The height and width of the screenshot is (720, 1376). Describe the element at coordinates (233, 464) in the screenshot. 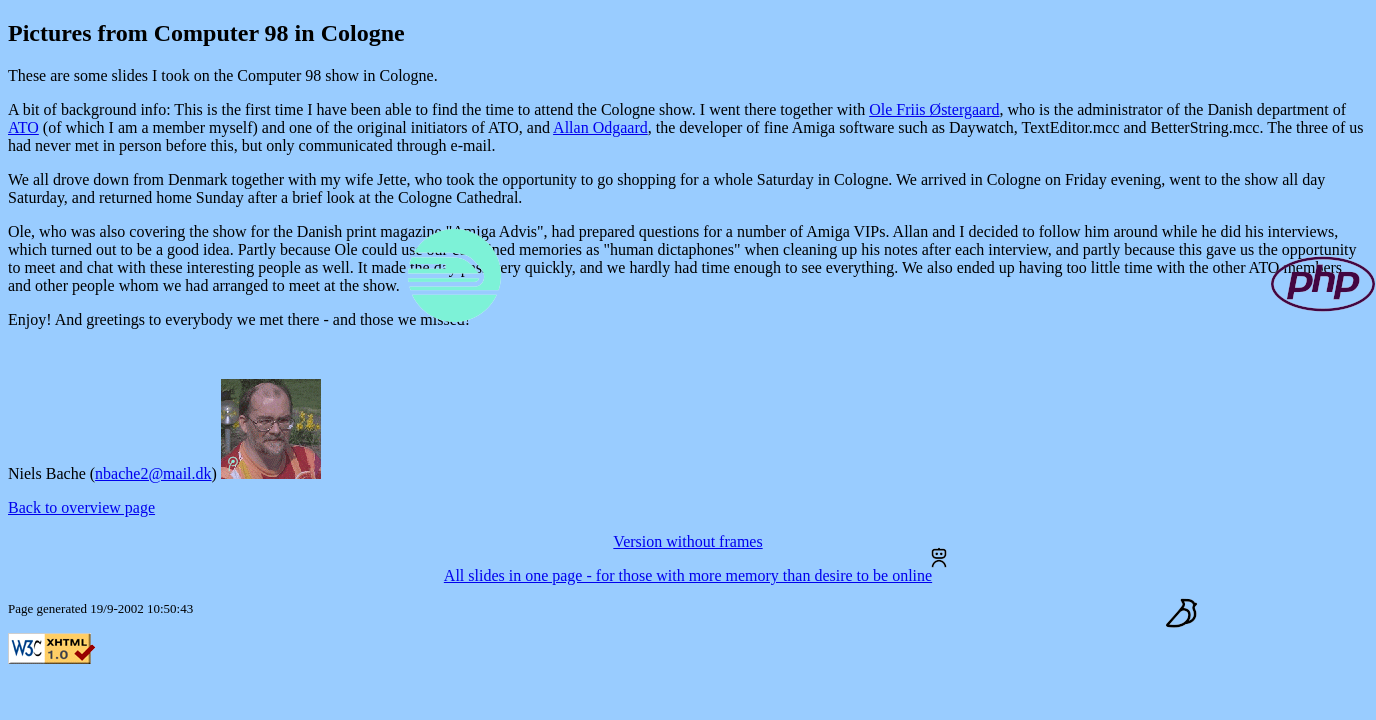

I see `open tencent weibo app` at that location.